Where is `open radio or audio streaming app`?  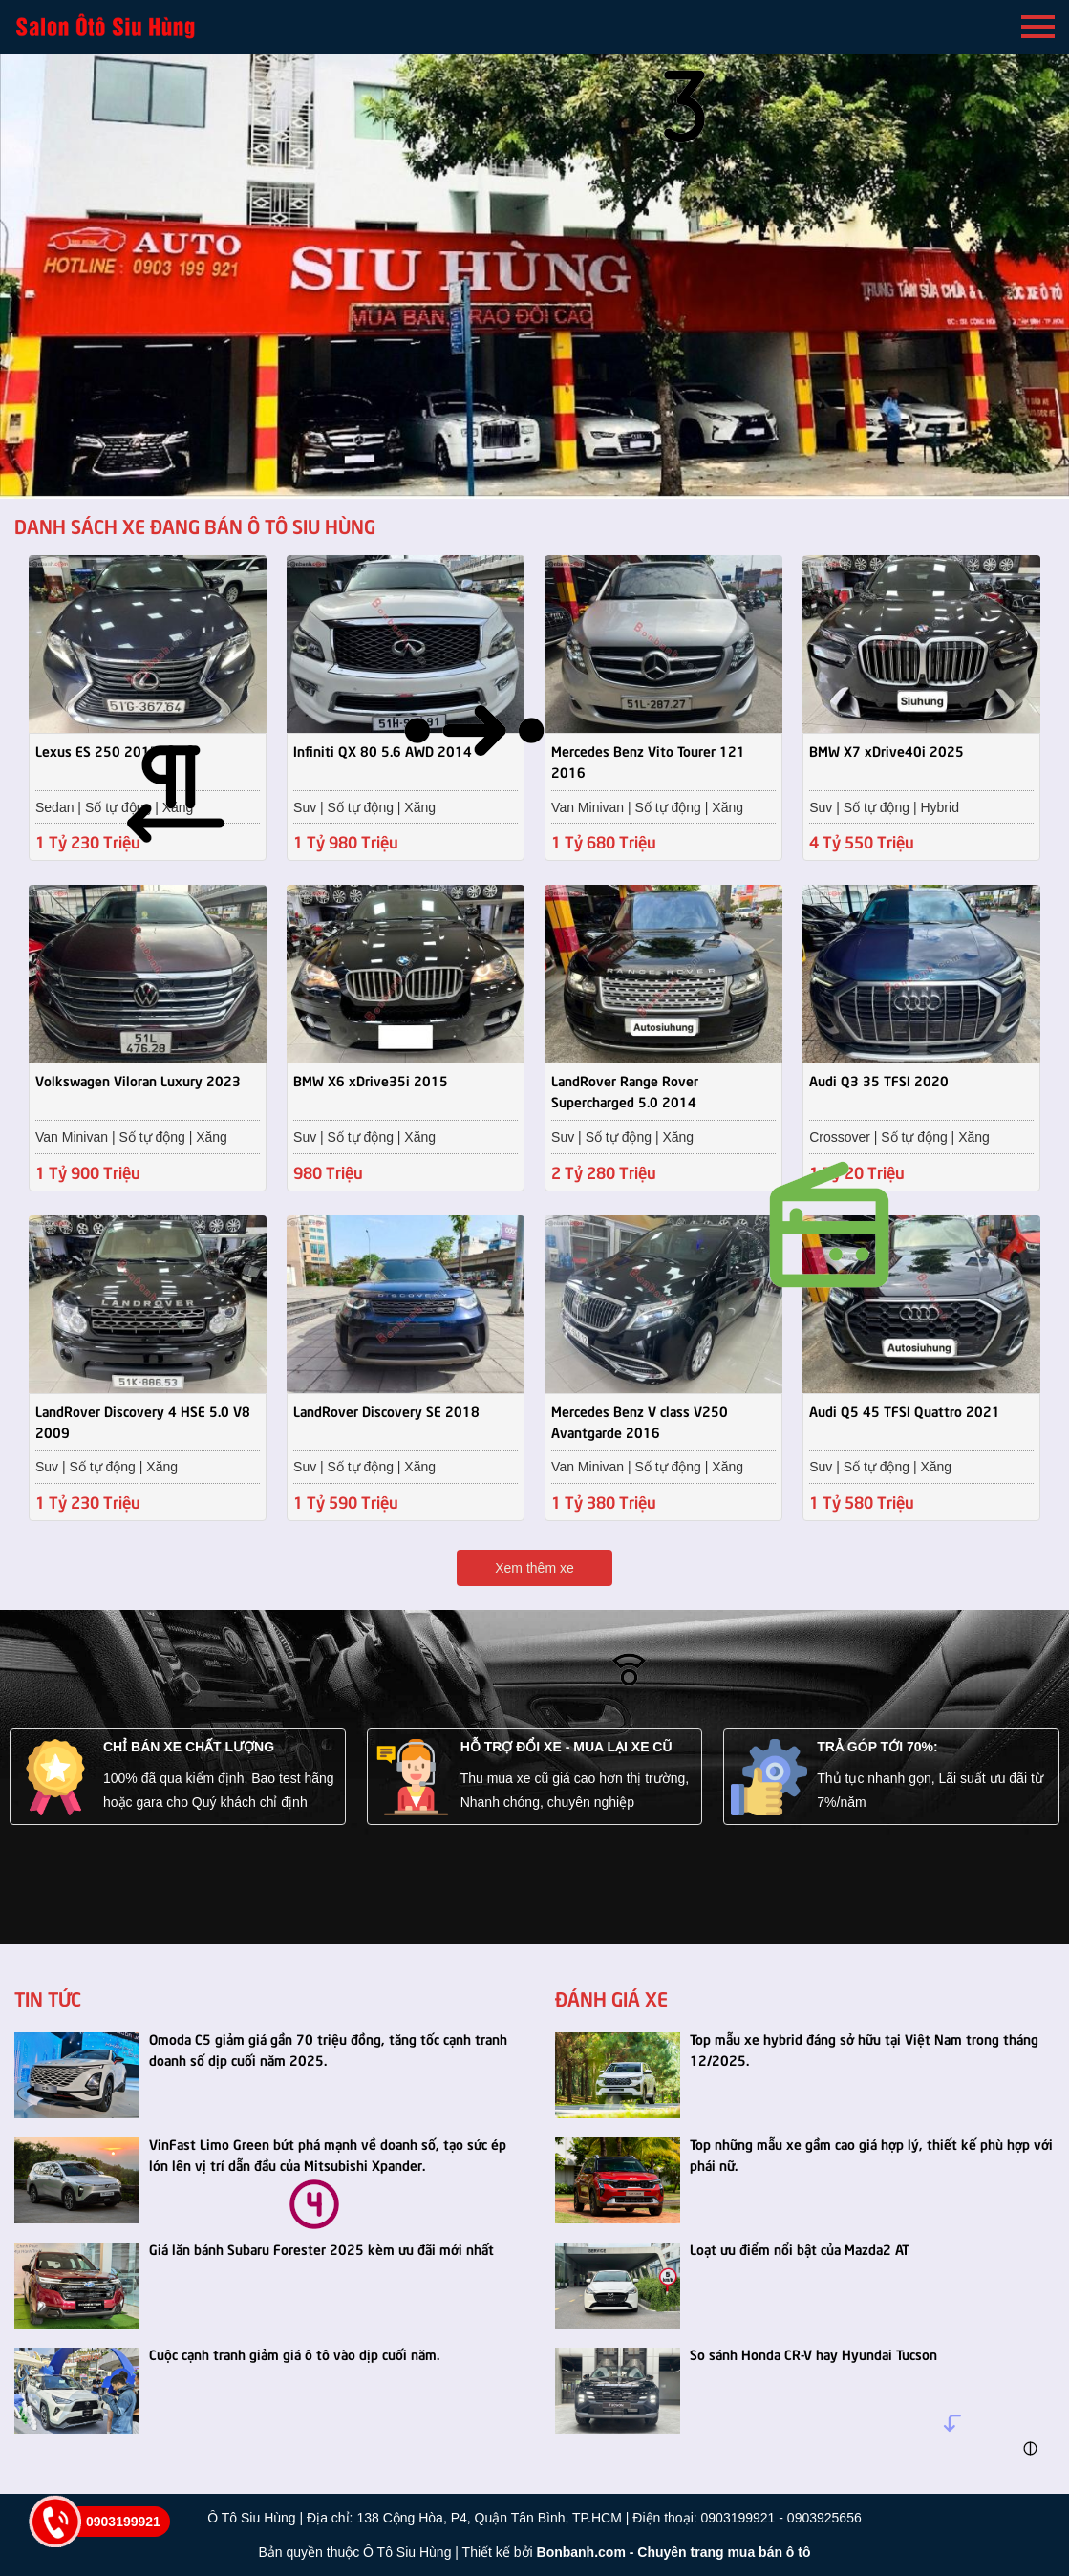
open radio or audio streaming app is located at coordinates (829, 1228).